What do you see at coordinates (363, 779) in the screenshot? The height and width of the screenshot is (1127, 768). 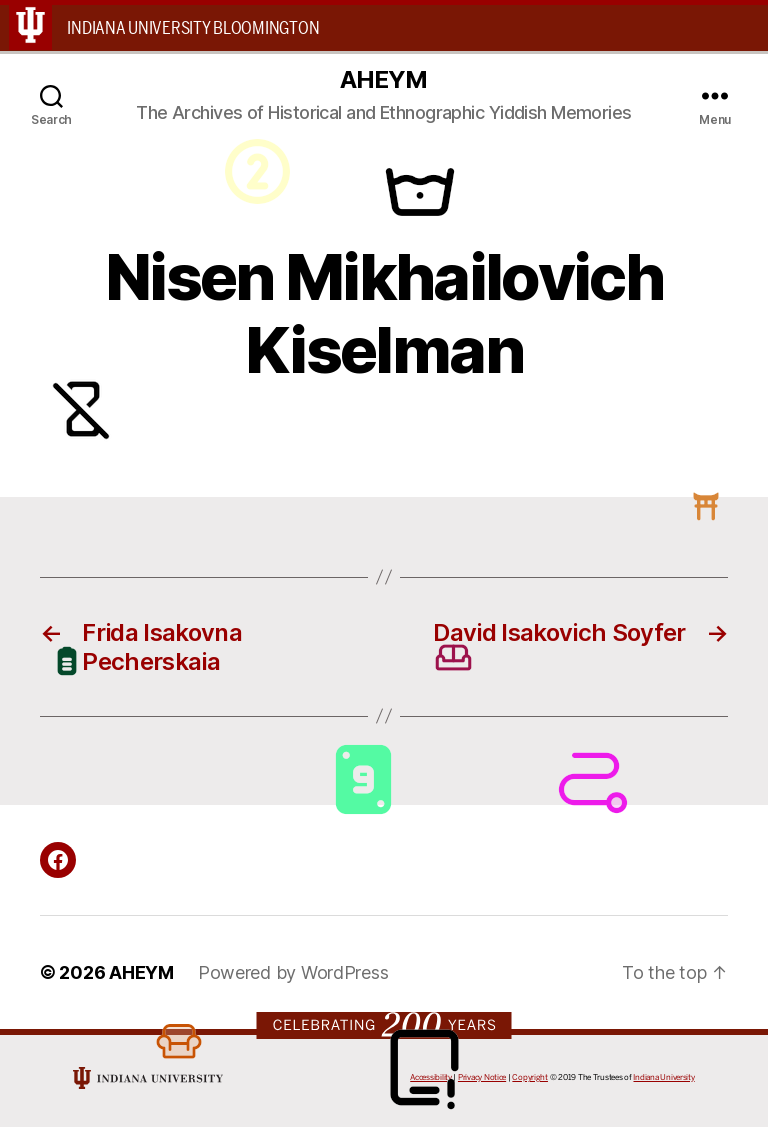 I see `play the 9 card in a card game` at bounding box center [363, 779].